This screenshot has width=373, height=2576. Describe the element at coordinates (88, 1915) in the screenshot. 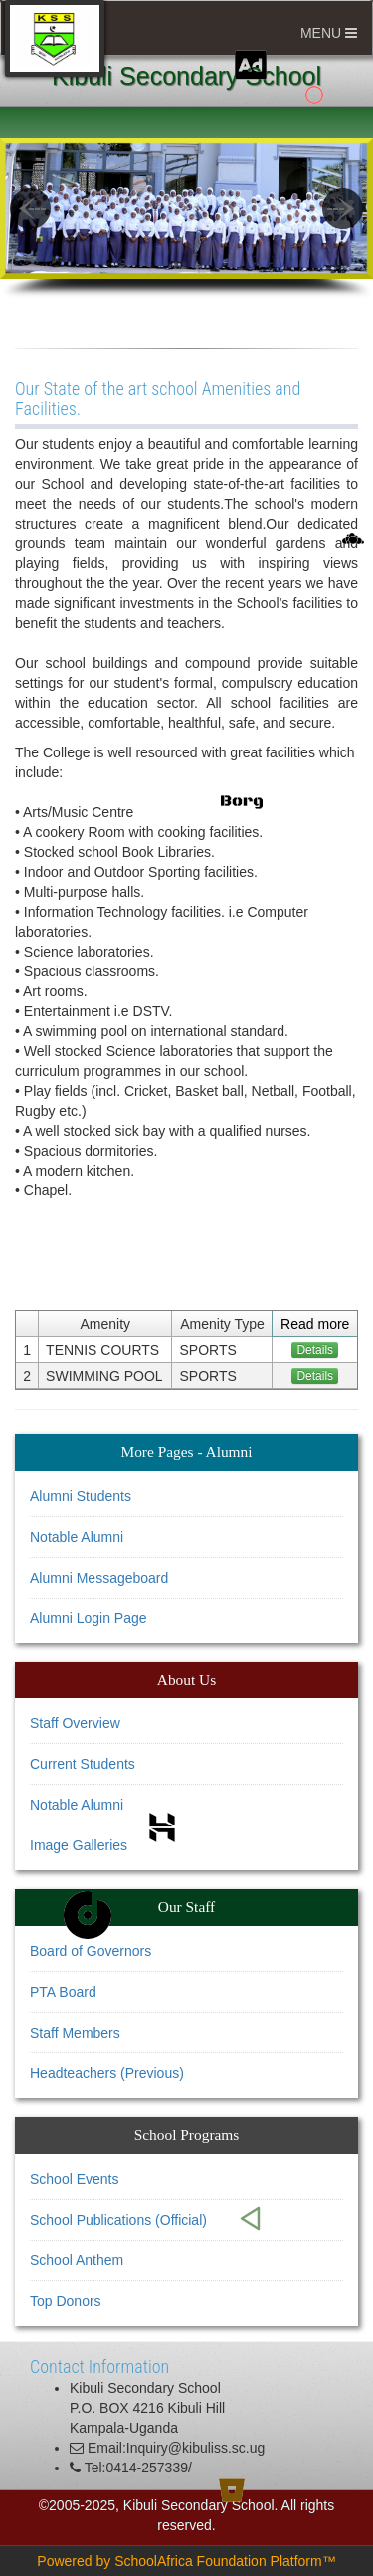

I see `open the Drooble music social network app` at that location.